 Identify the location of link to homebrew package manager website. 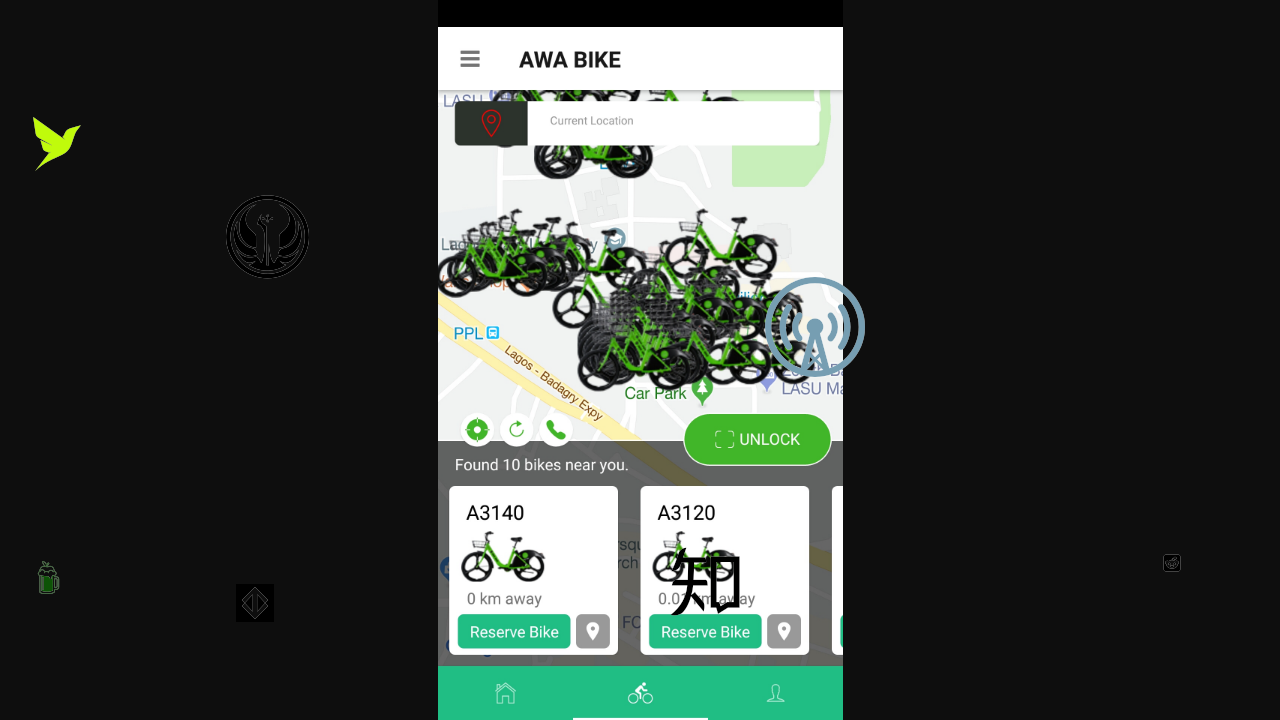
(48, 577).